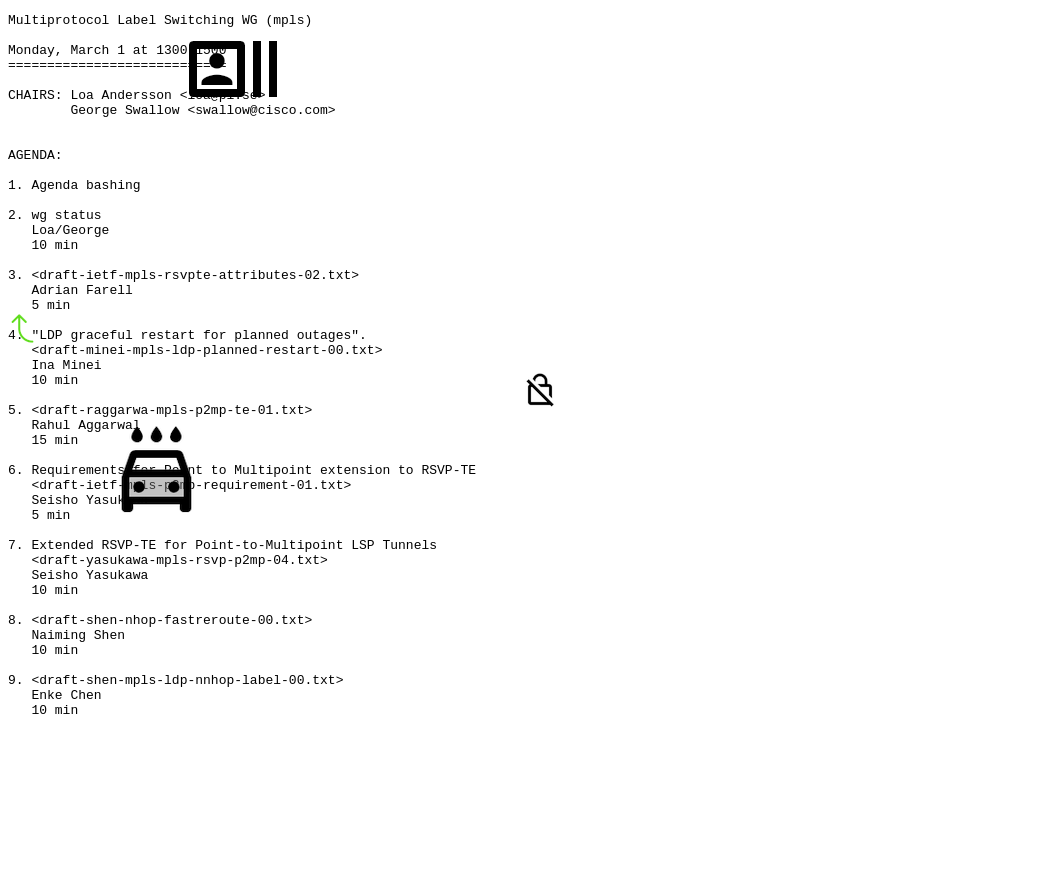  What do you see at coordinates (233, 69) in the screenshot?
I see `view recently contacted people` at bounding box center [233, 69].